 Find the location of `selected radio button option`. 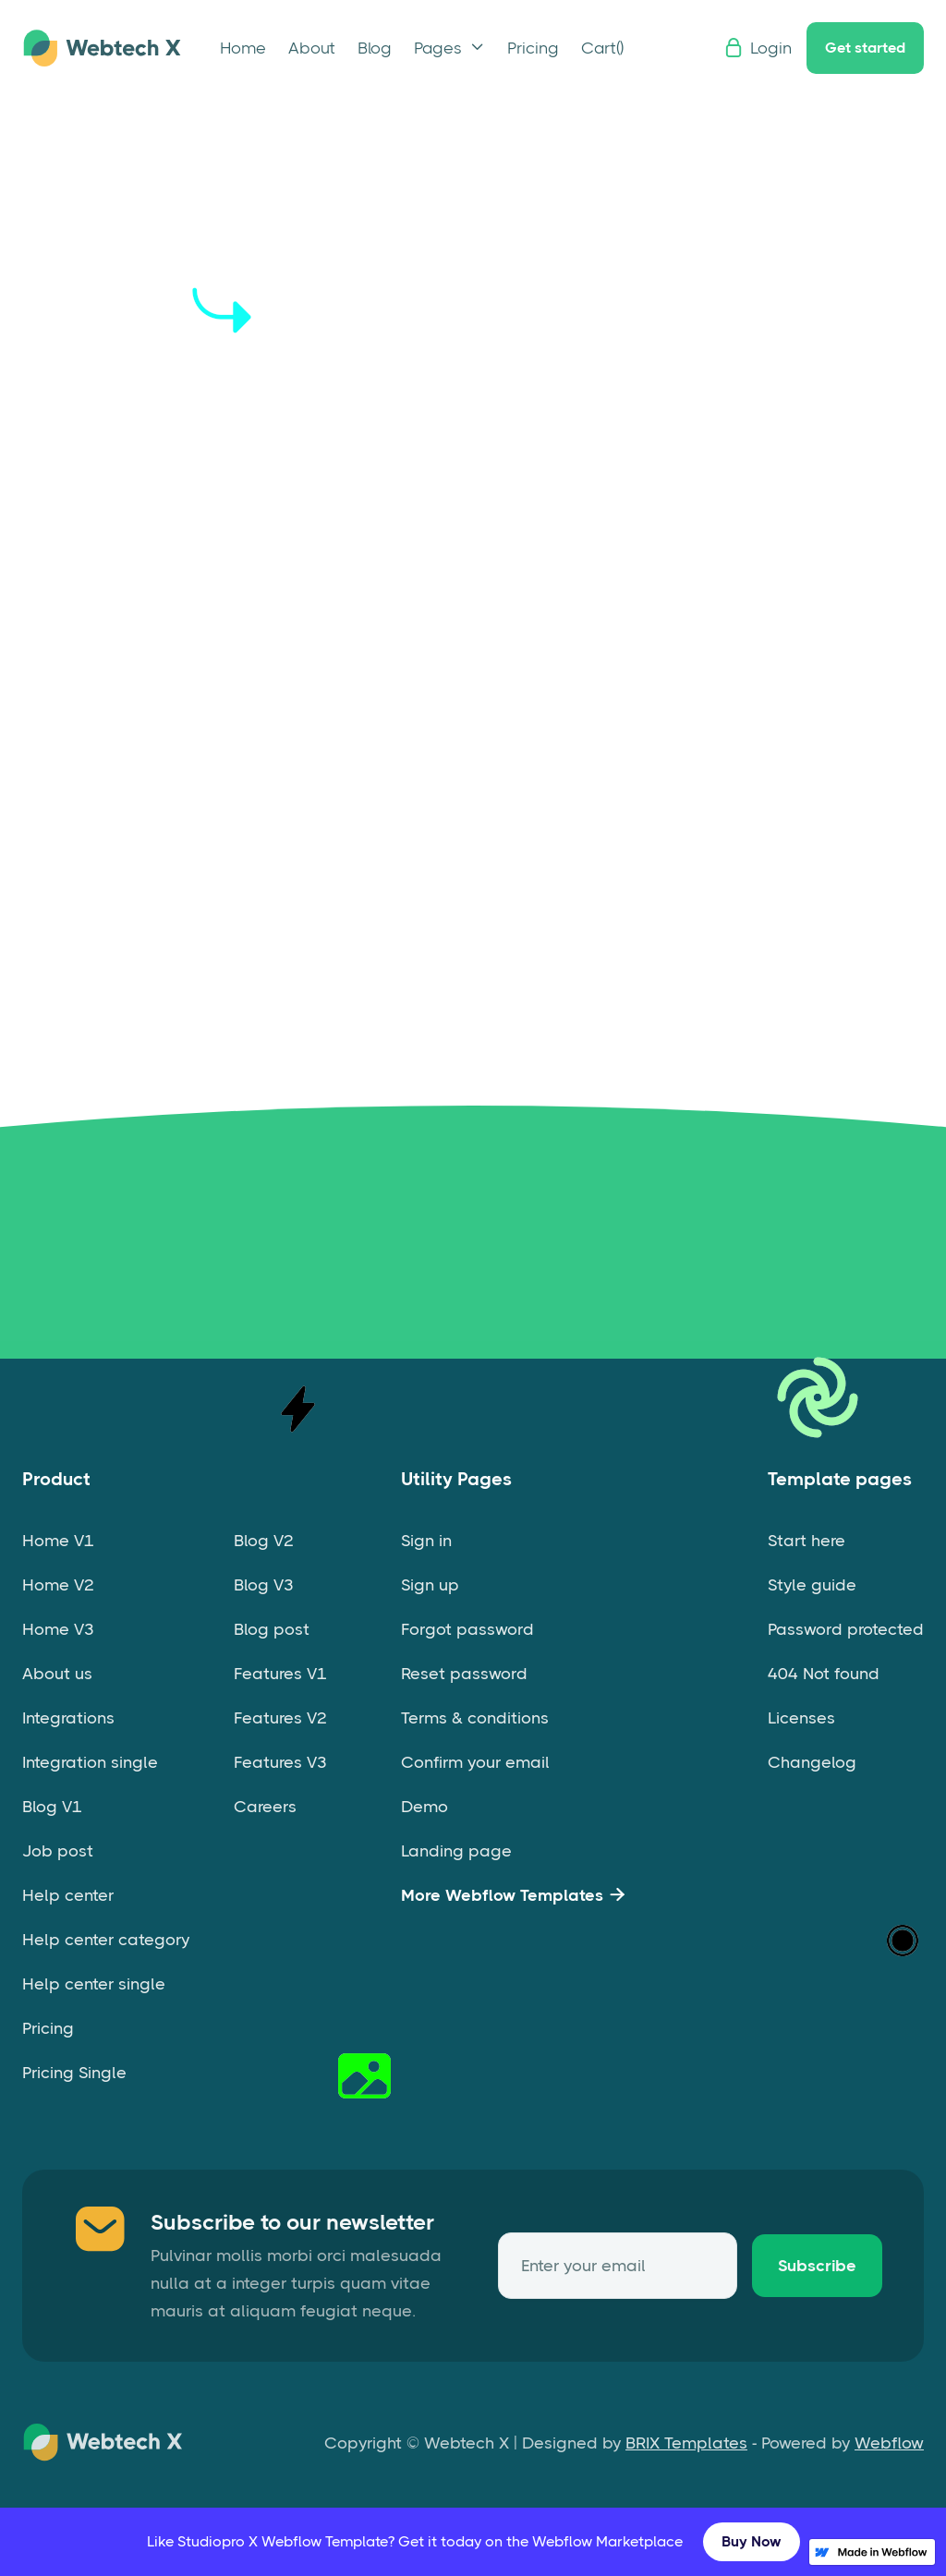

selected radio button option is located at coordinates (903, 1941).